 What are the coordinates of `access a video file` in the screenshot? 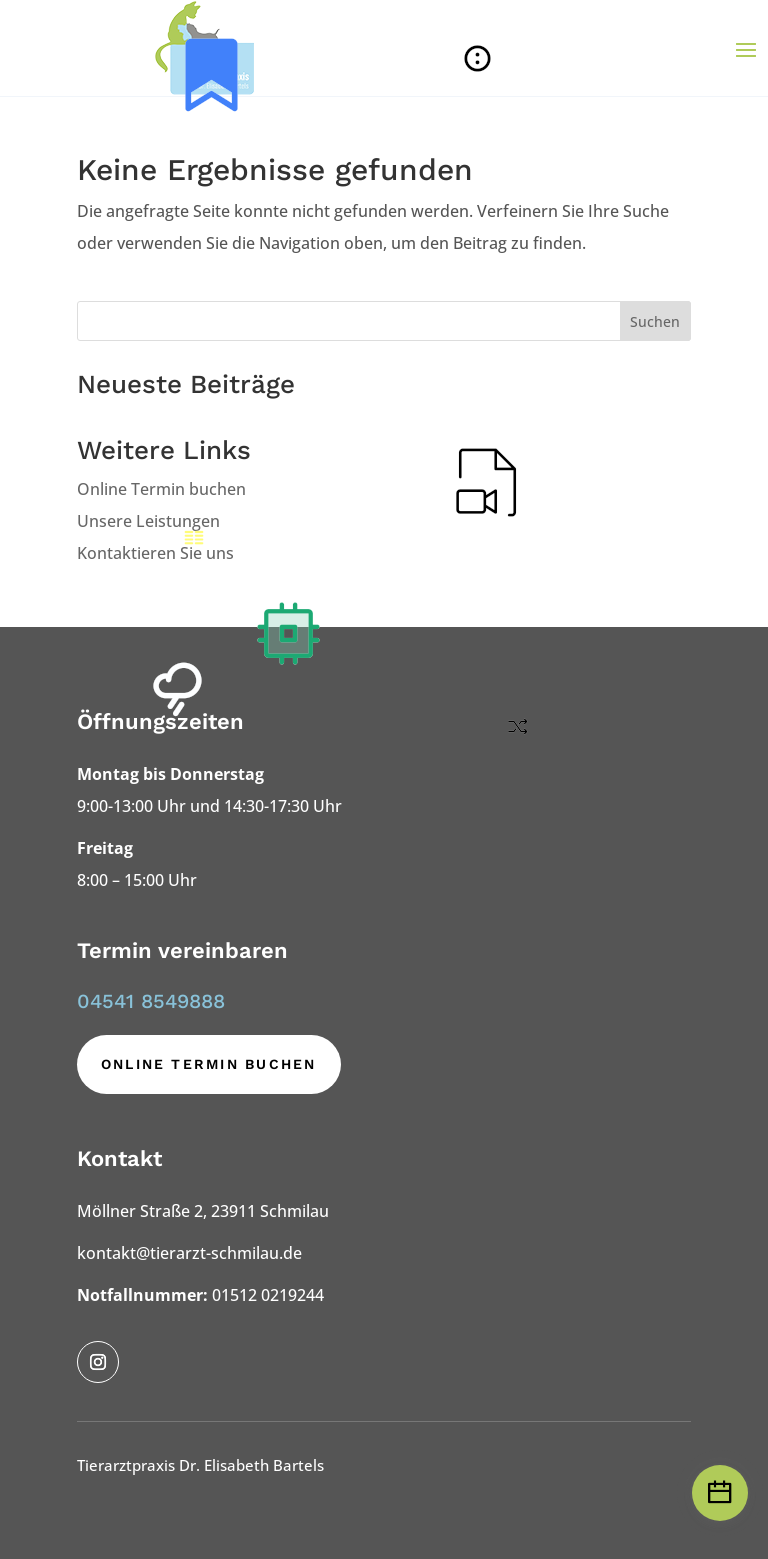 It's located at (487, 482).